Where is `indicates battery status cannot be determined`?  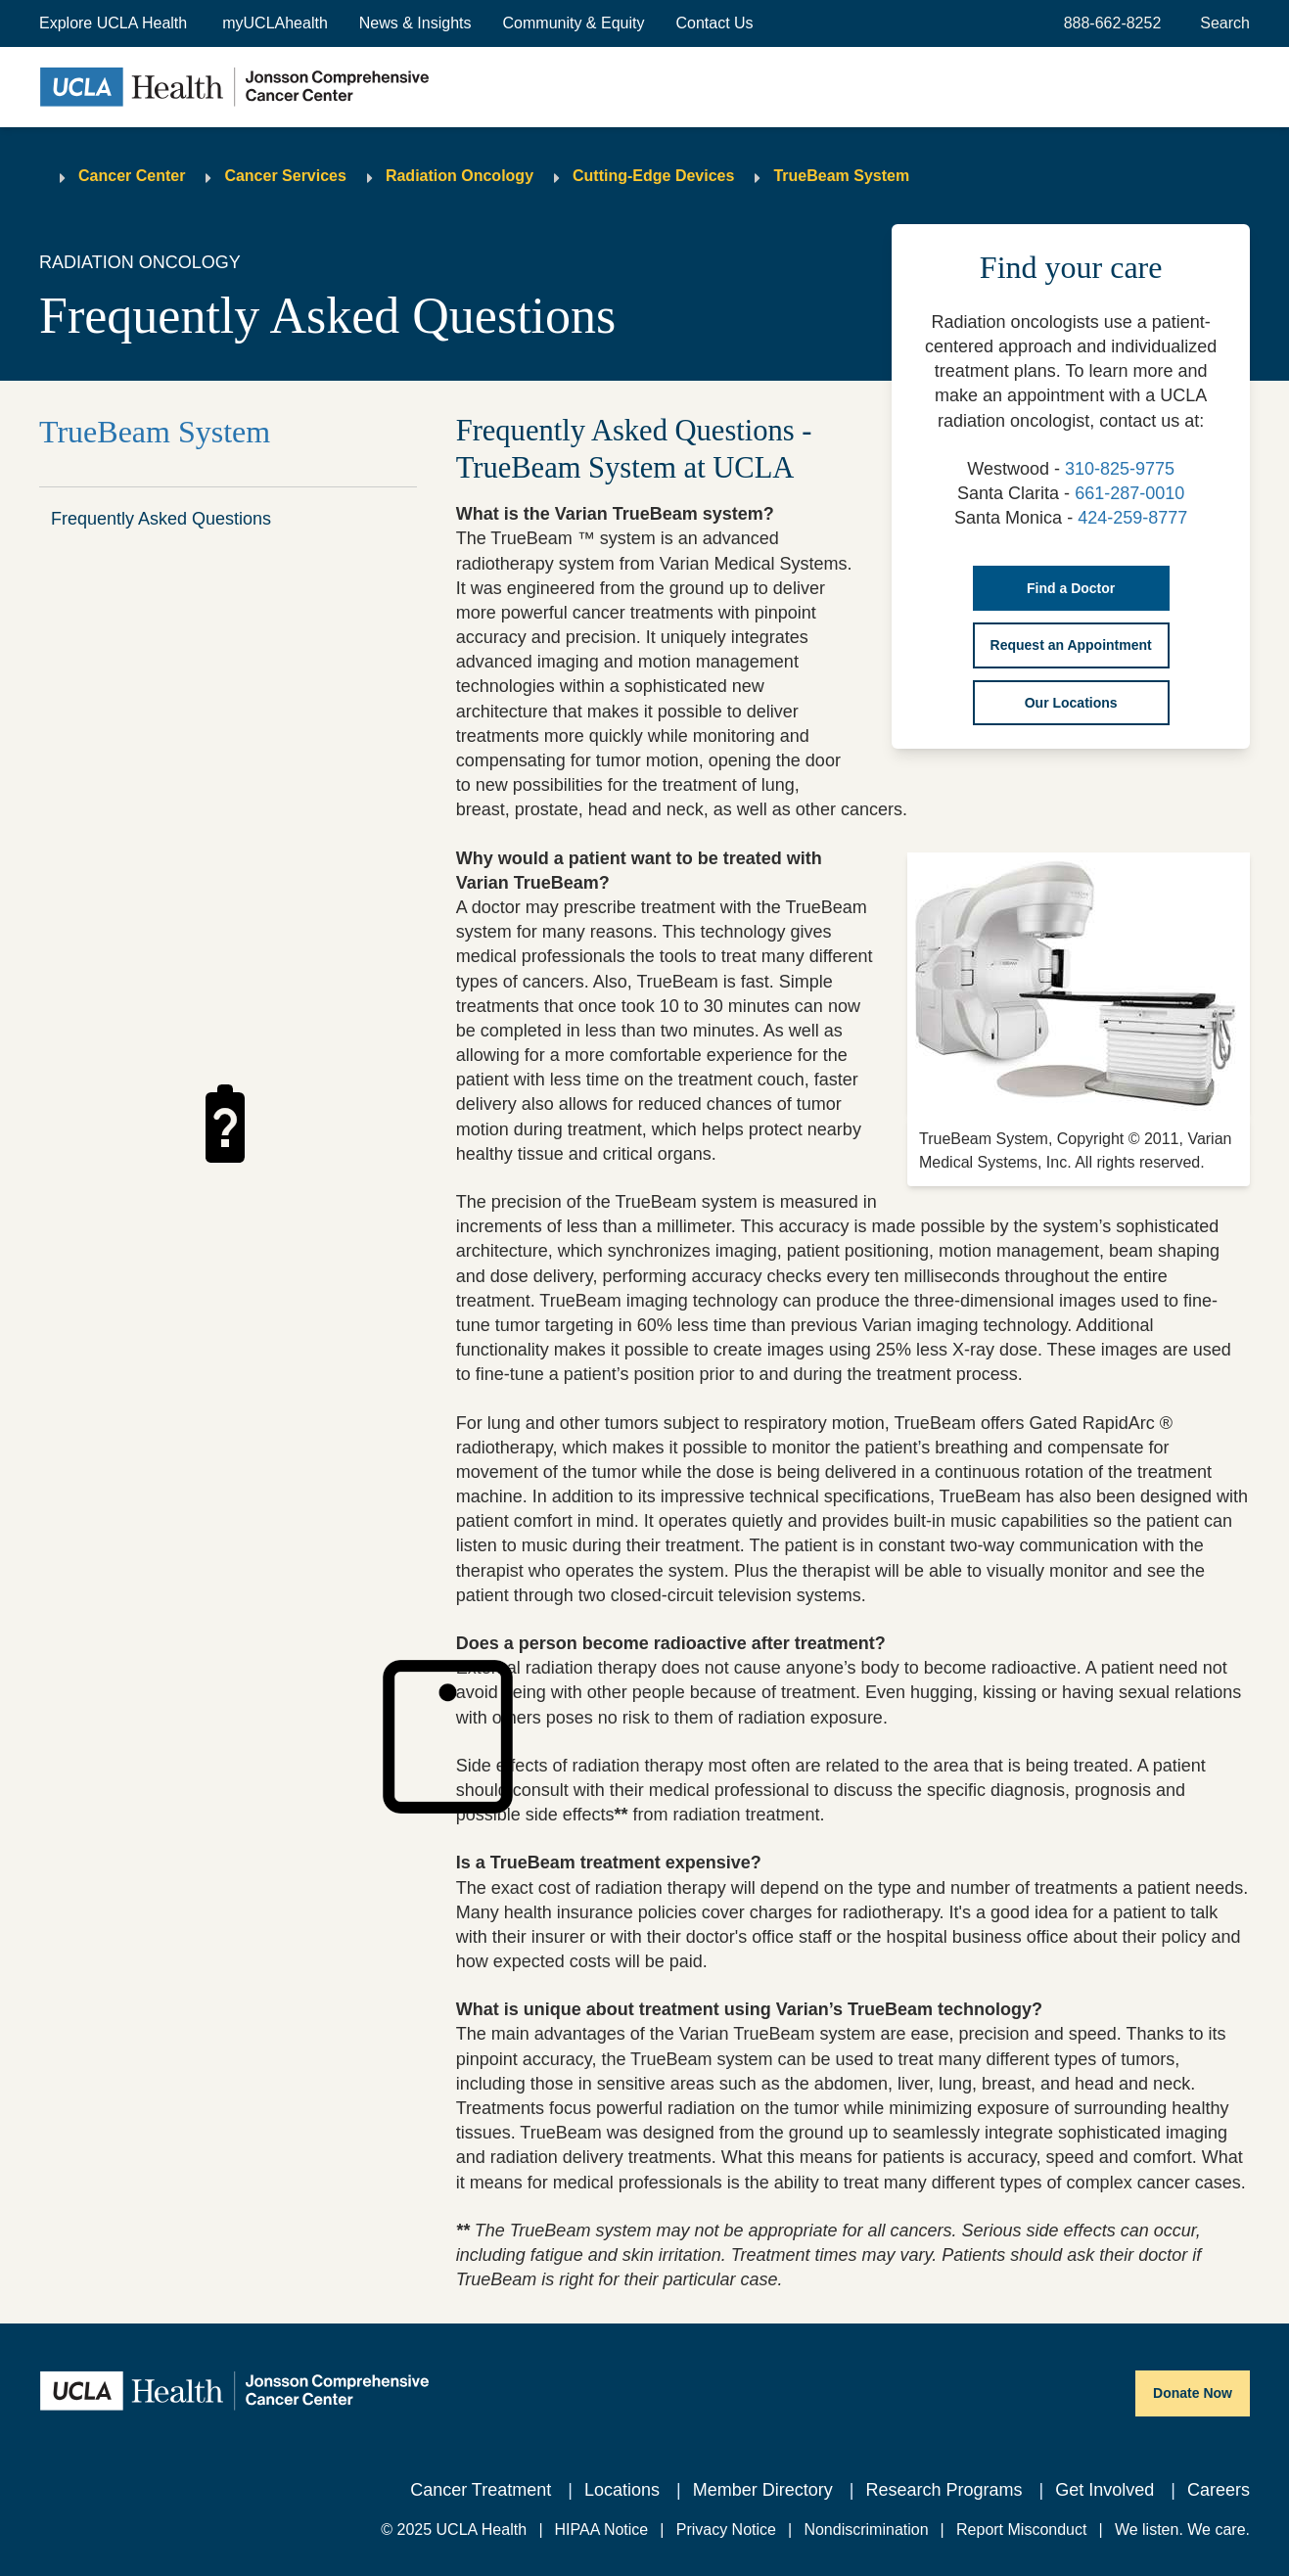 indicates battery status cannot be determined is located at coordinates (225, 1124).